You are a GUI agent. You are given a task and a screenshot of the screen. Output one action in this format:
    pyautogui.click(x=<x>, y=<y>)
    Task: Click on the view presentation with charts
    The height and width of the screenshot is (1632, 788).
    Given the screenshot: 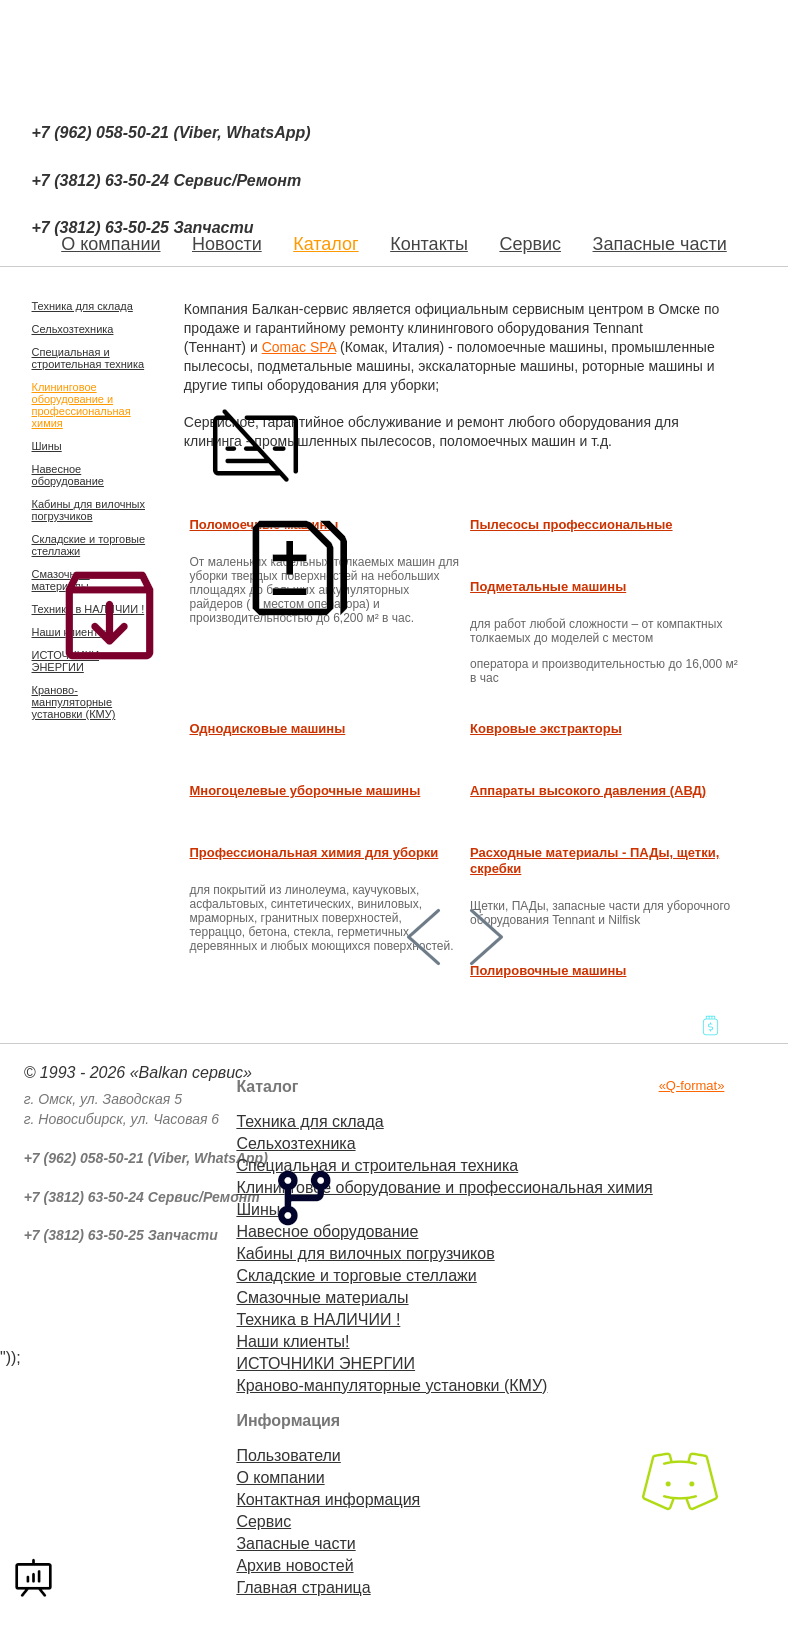 What is the action you would take?
    pyautogui.click(x=33, y=1578)
    